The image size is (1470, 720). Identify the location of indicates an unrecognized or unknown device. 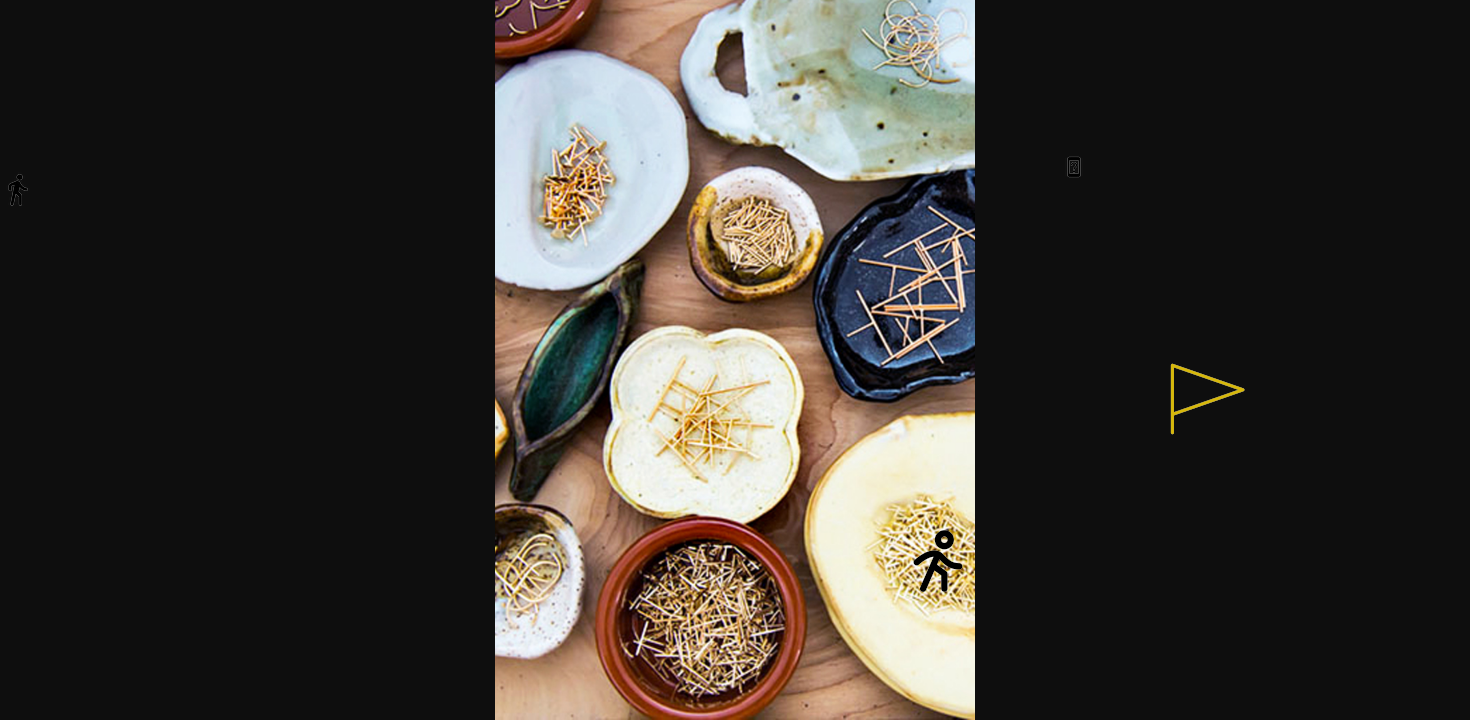
(1074, 167).